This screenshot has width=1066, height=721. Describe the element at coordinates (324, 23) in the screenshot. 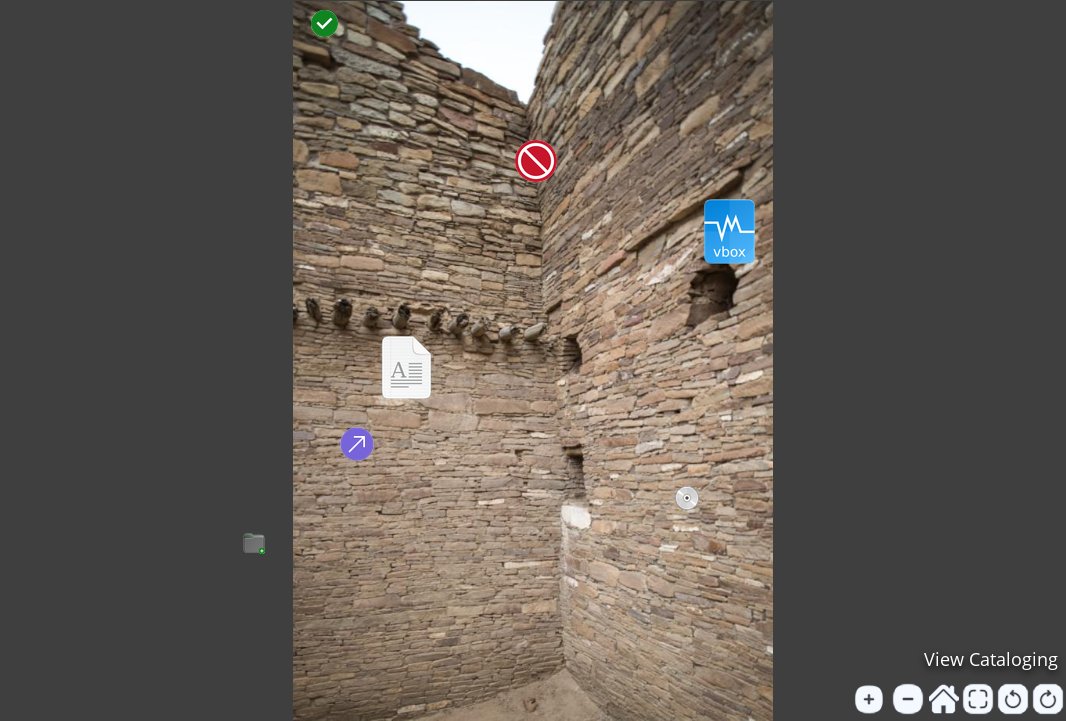

I see `confirm or approve an action` at that location.